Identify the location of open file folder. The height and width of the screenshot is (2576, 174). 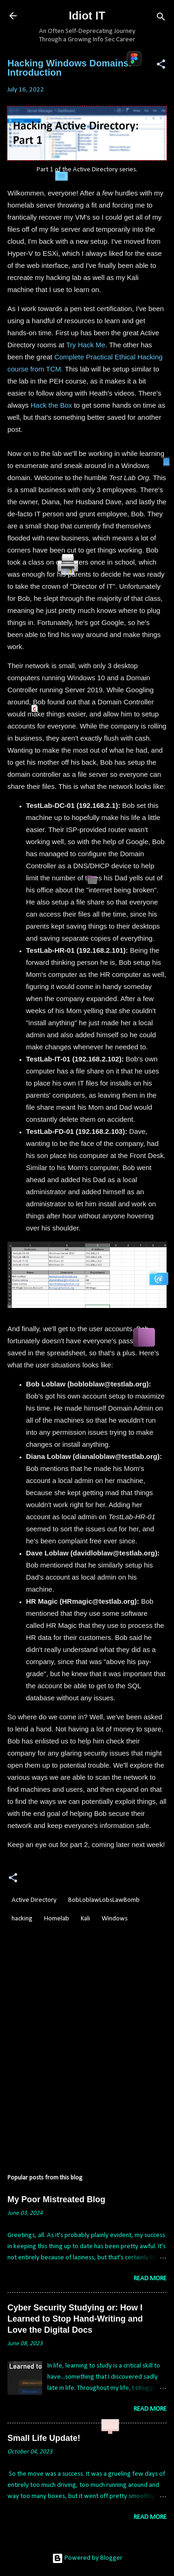
(92, 880).